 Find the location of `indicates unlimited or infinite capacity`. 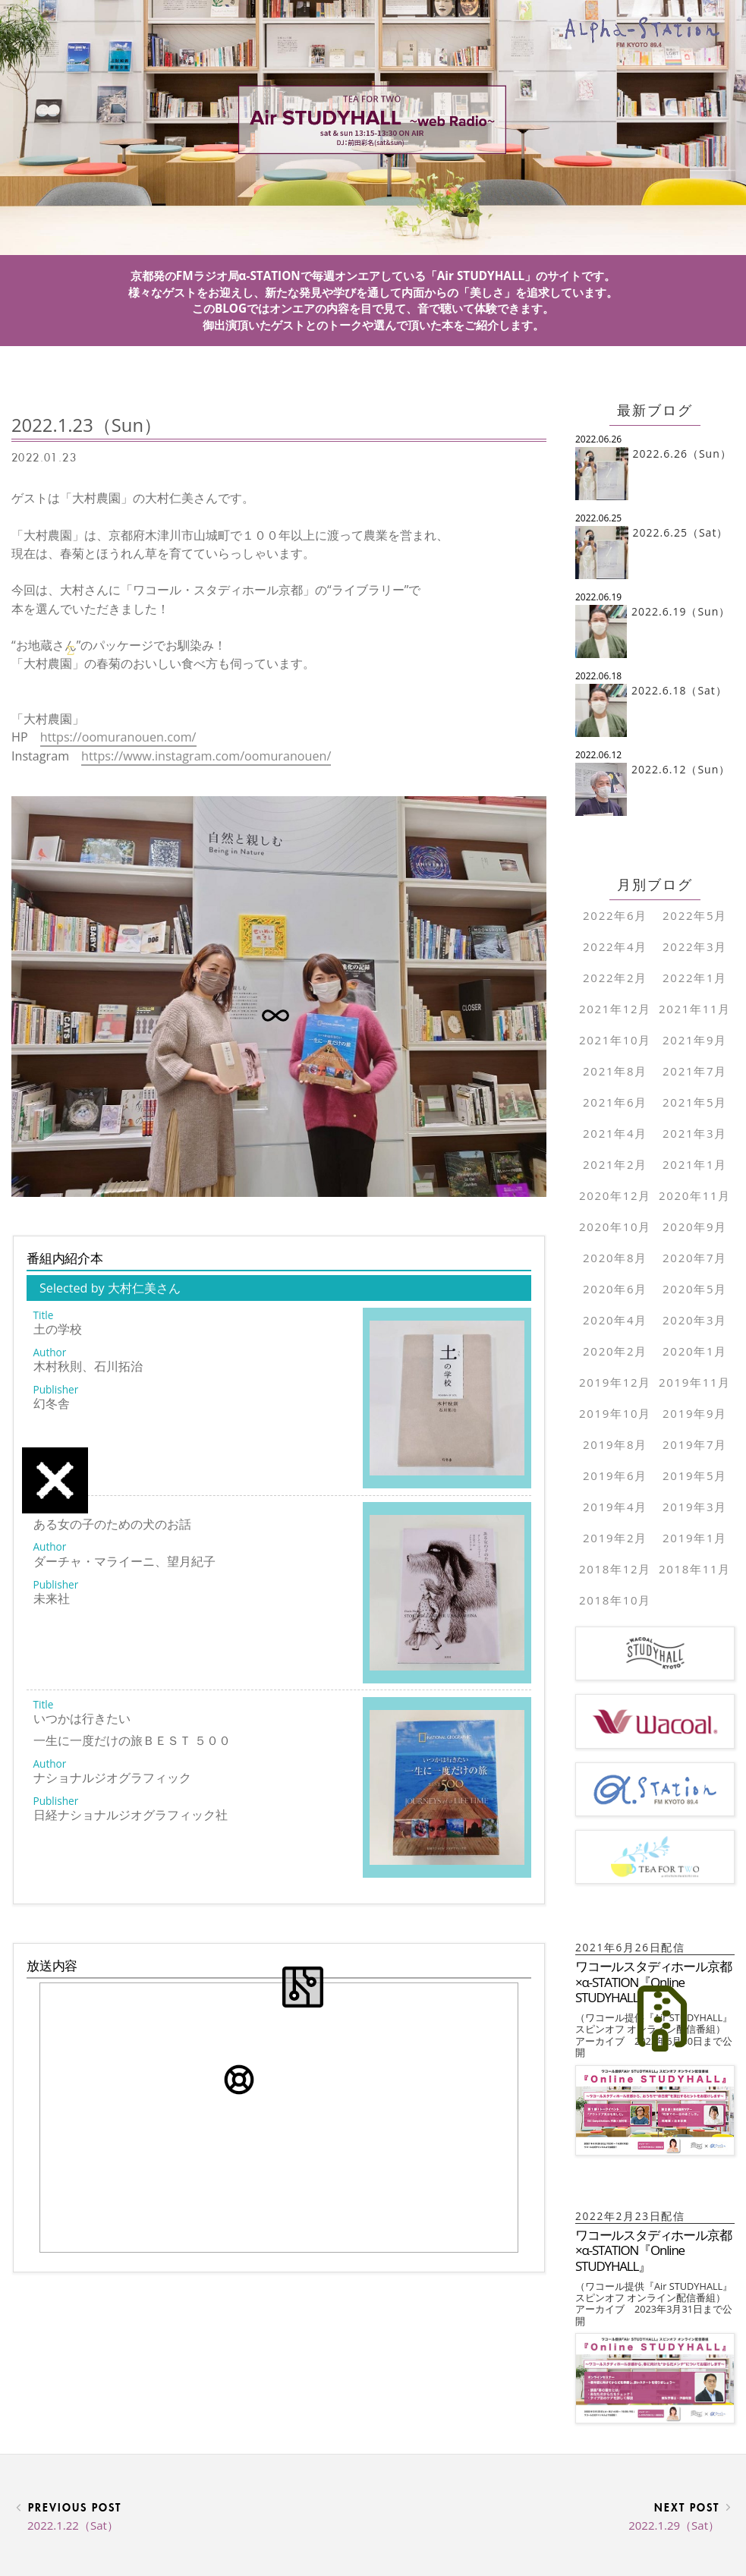

indicates unlimited or infinite capacity is located at coordinates (275, 1016).